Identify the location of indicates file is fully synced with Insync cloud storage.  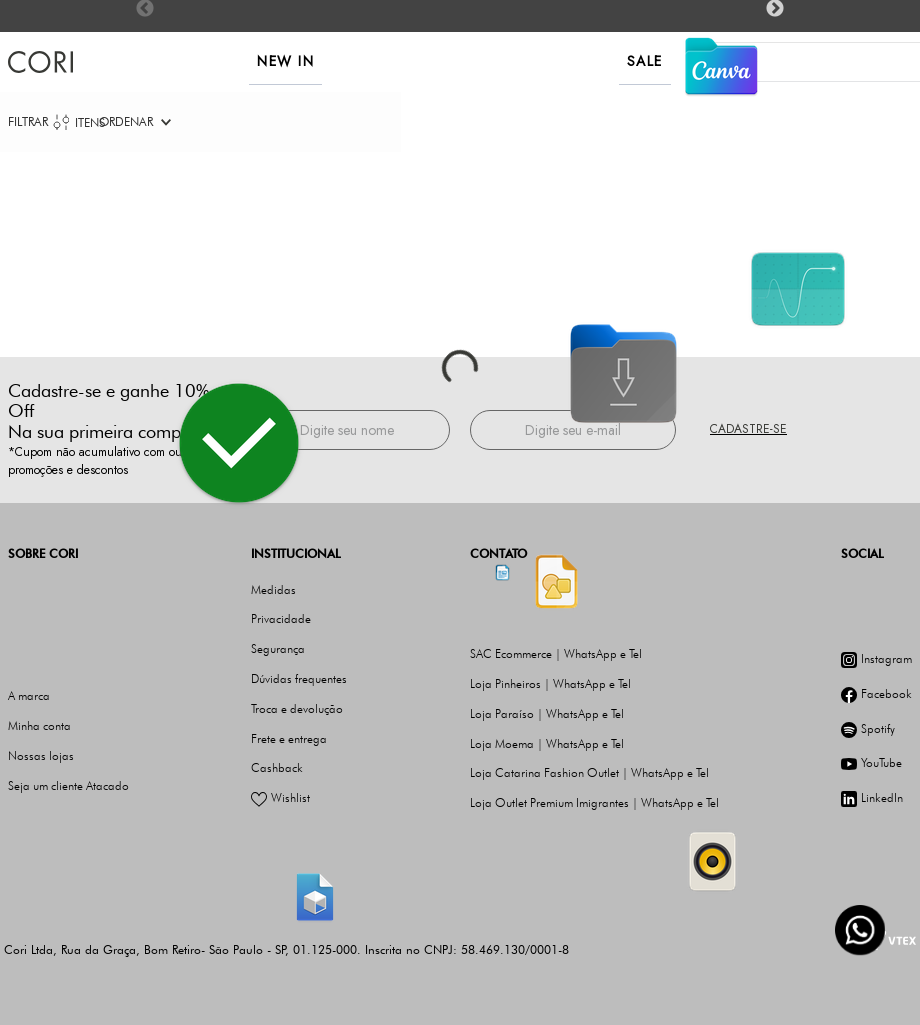
(239, 443).